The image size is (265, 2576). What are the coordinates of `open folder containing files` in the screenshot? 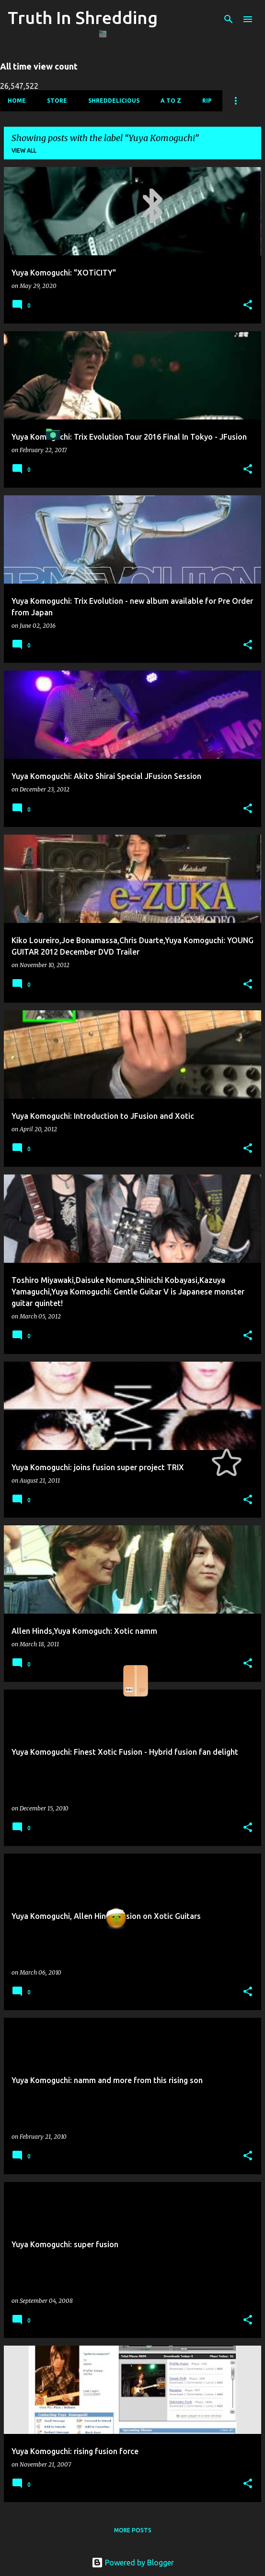 It's located at (103, 34).